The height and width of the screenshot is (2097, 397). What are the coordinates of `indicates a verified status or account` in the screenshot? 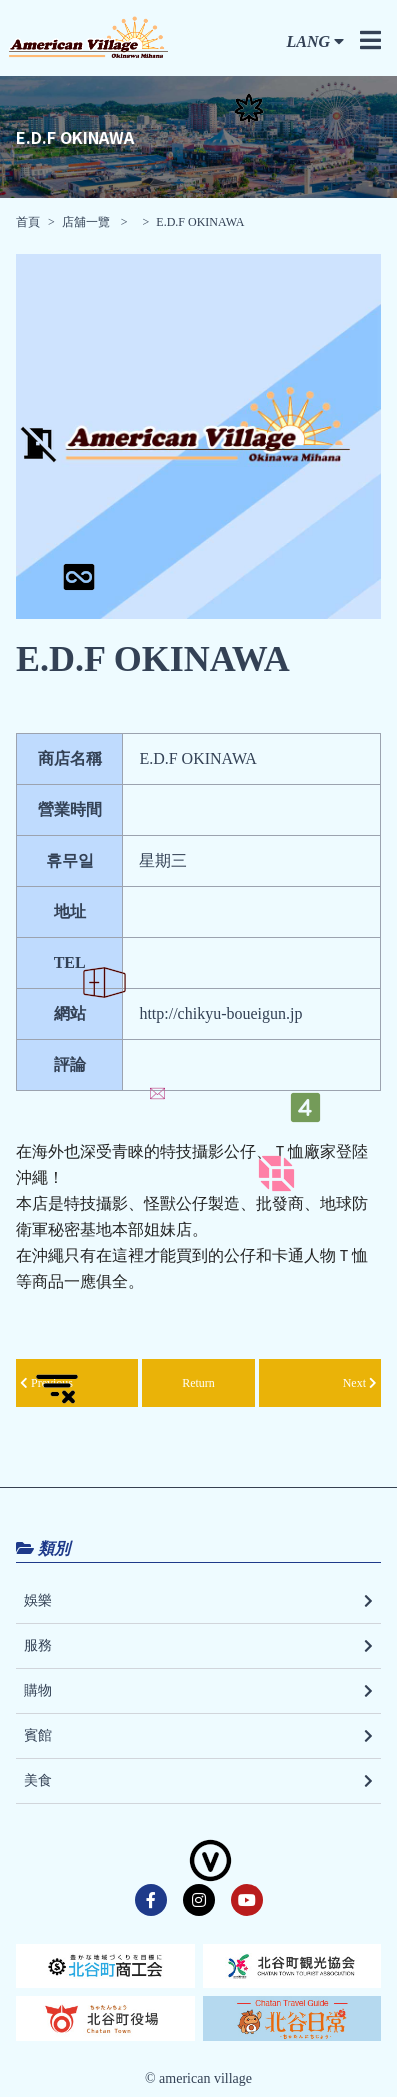 It's located at (210, 1860).